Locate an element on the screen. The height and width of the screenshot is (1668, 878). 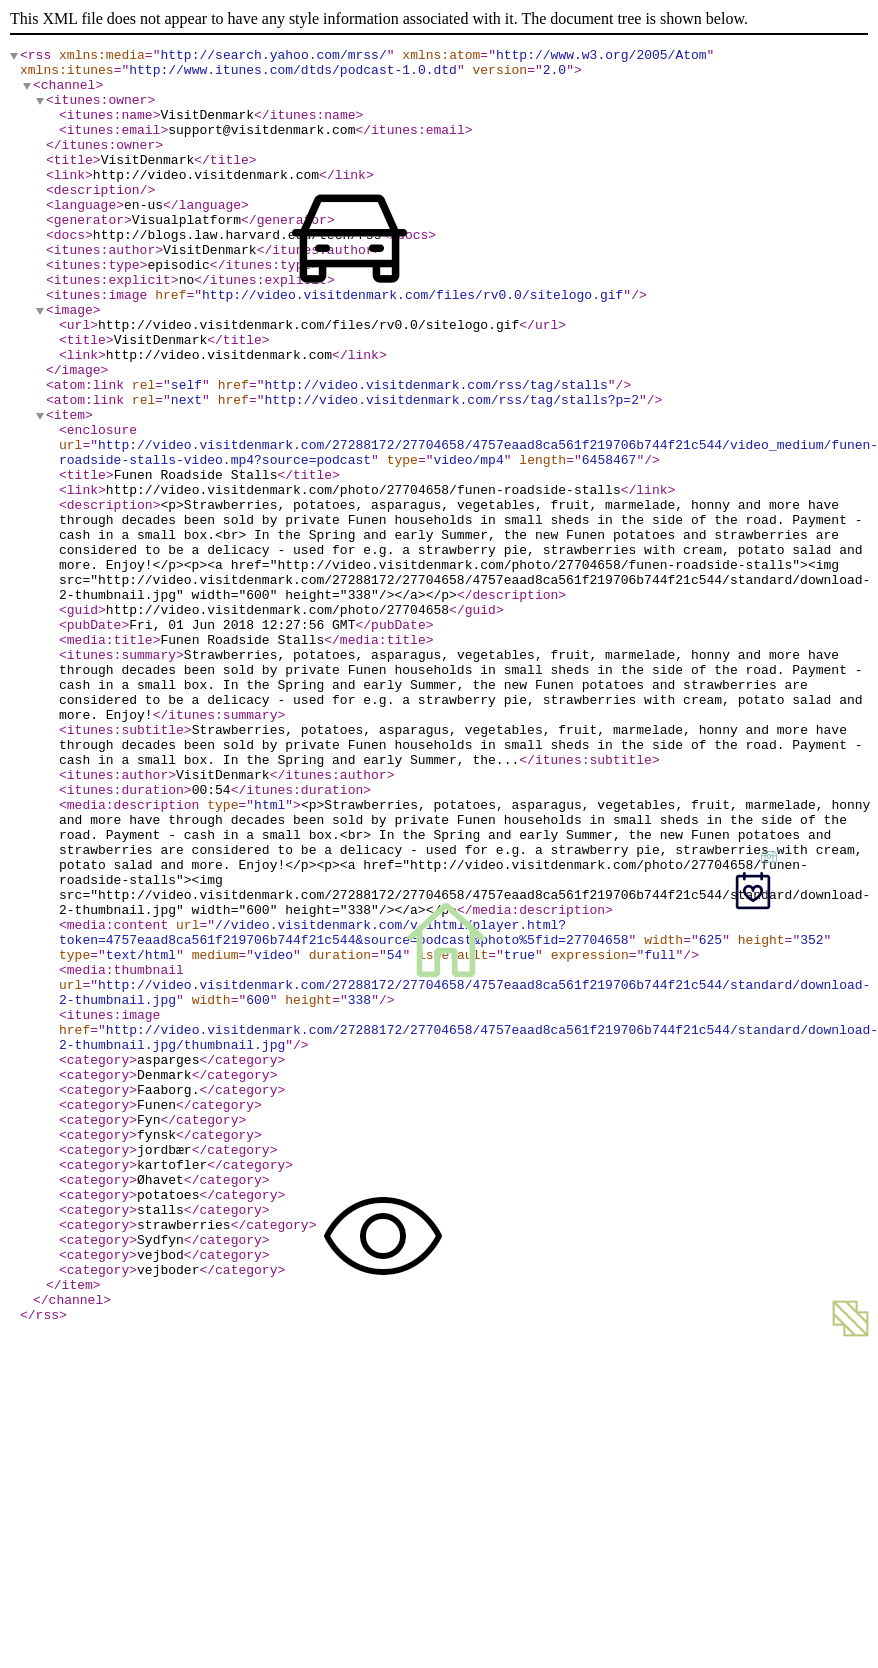
access vehicle or car-related features is located at coordinates (349, 240).